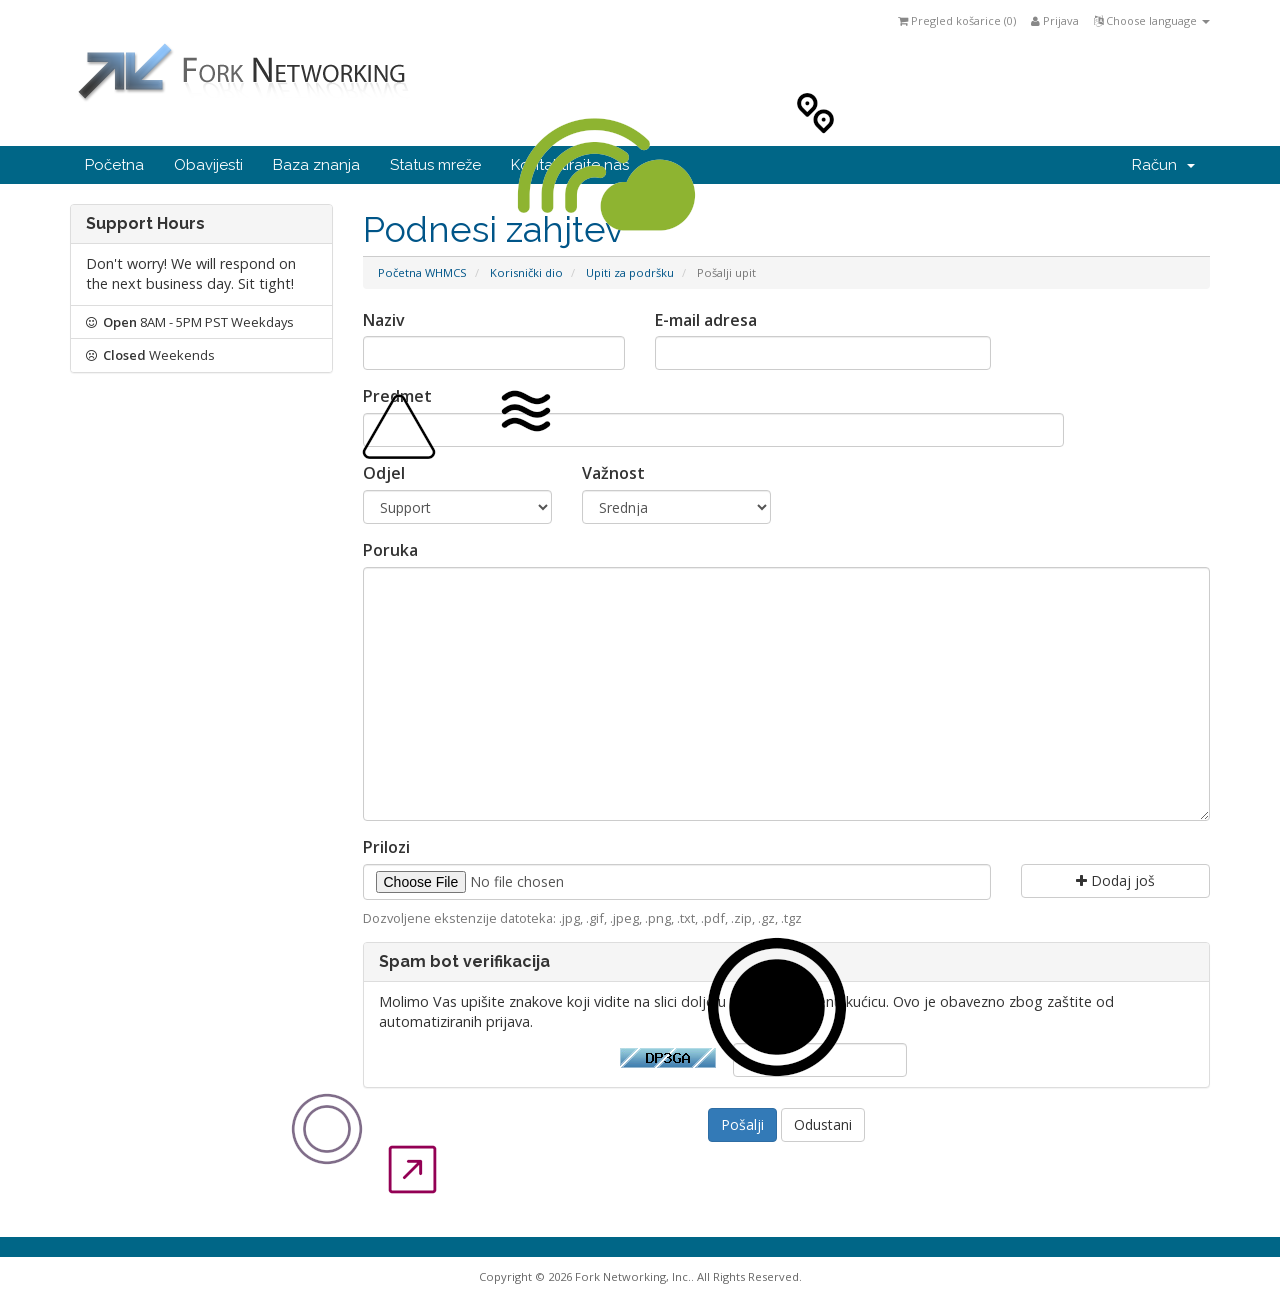  I want to click on view weather forecast, so click(606, 171).